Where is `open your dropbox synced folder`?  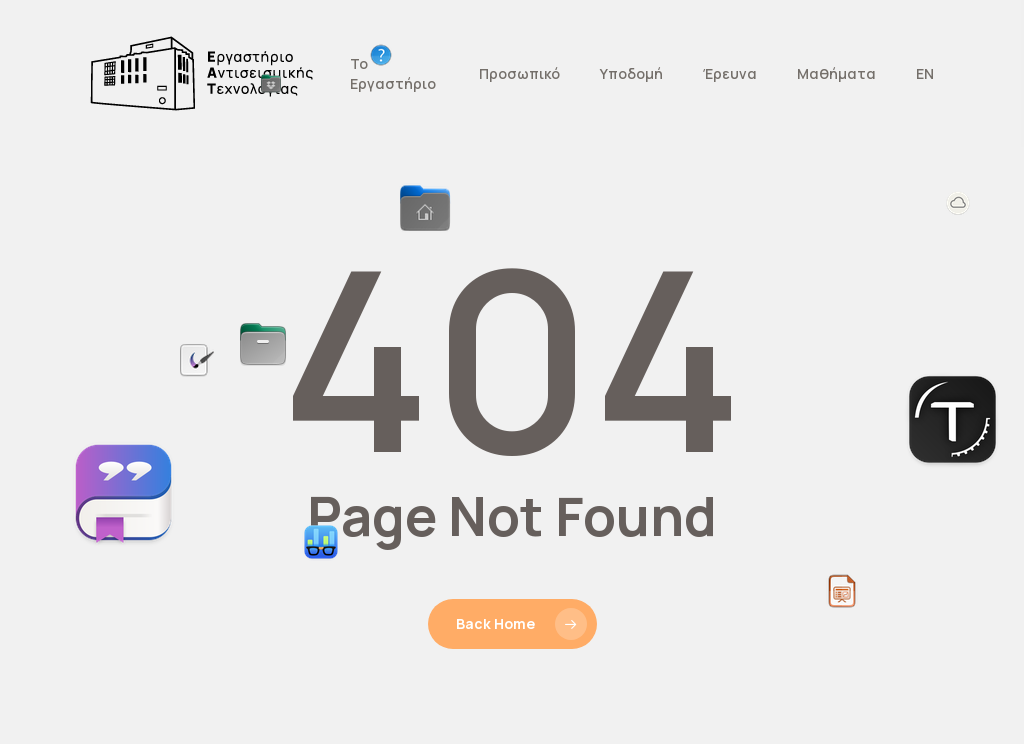 open your dropbox synced folder is located at coordinates (271, 83).